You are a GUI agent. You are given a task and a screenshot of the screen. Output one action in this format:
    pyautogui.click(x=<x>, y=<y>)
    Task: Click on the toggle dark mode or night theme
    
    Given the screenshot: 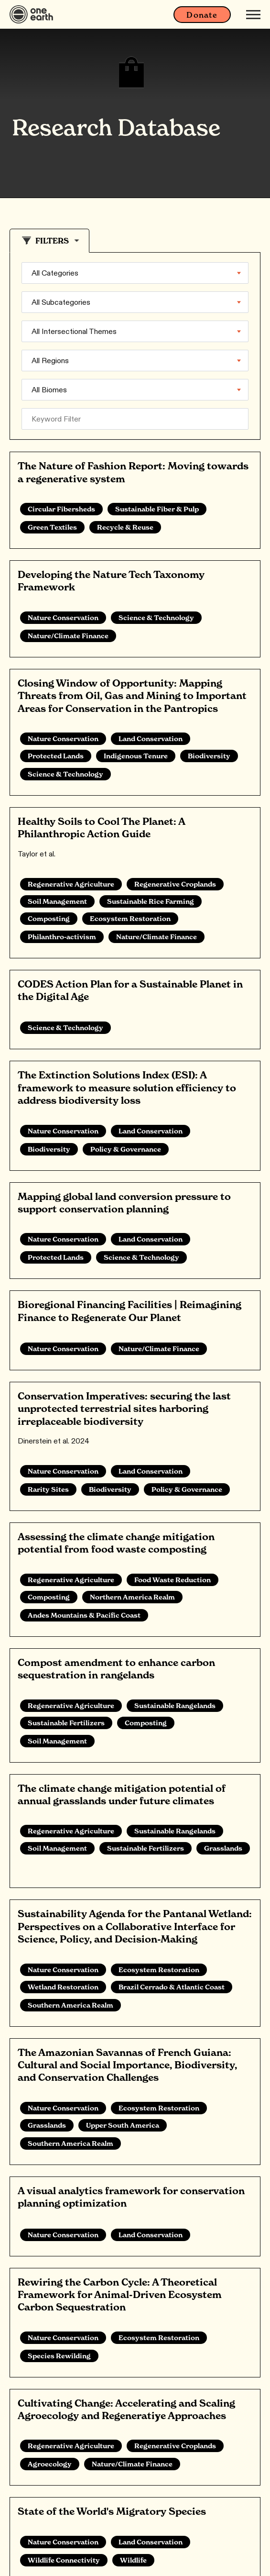 What is the action you would take?
    pyautogui.click(x=156, y=2418)
    